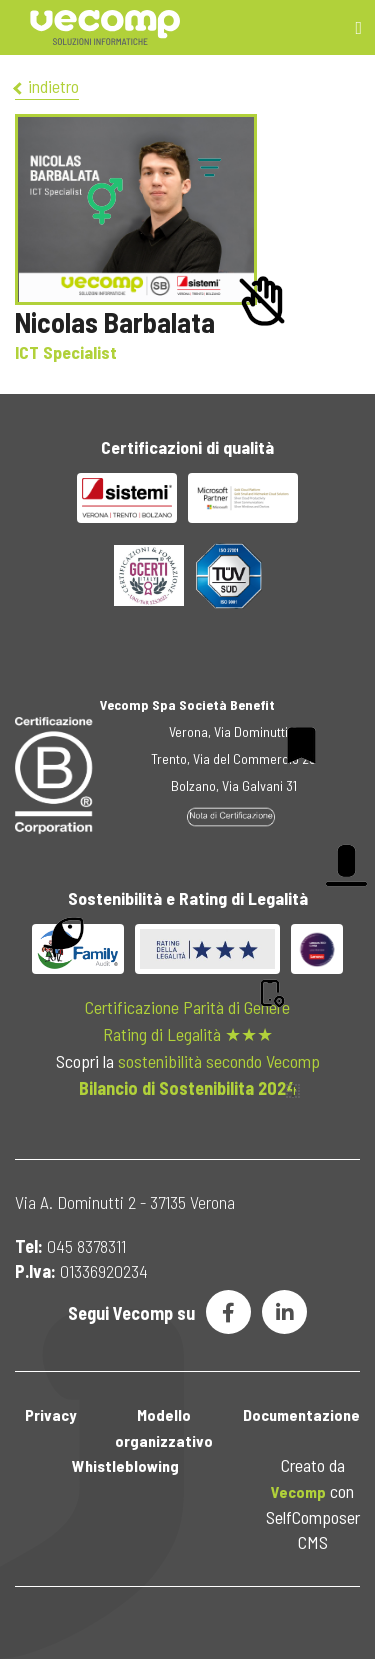 The width and height of the screenshot is (375, 1659). I want to click on align selected element to bottom, so click(346, 865).